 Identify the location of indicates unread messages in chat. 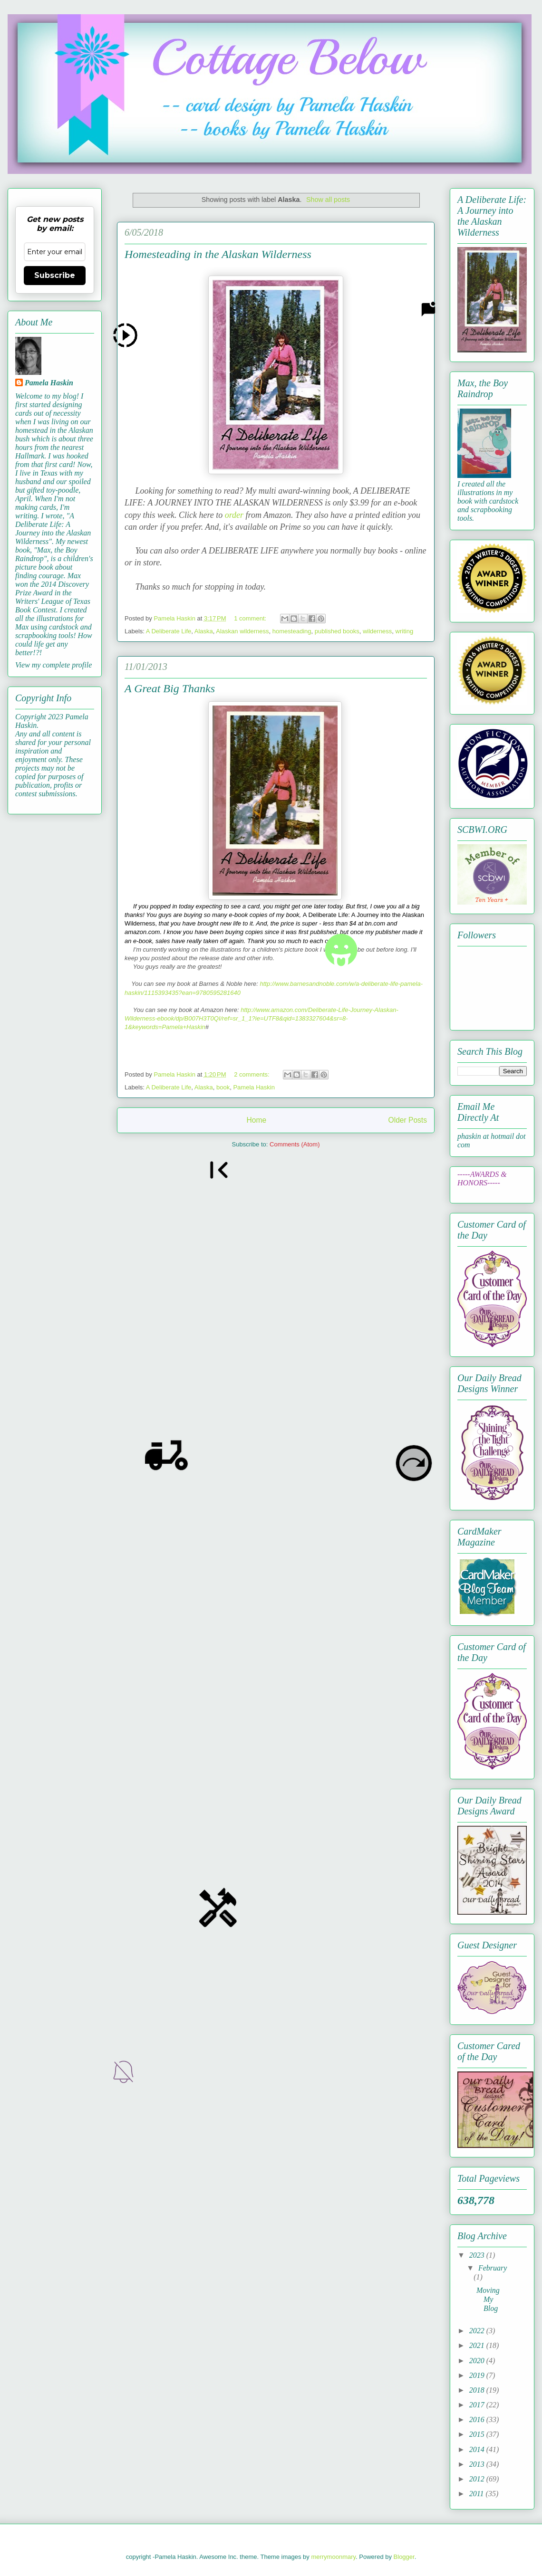
(428, 310).